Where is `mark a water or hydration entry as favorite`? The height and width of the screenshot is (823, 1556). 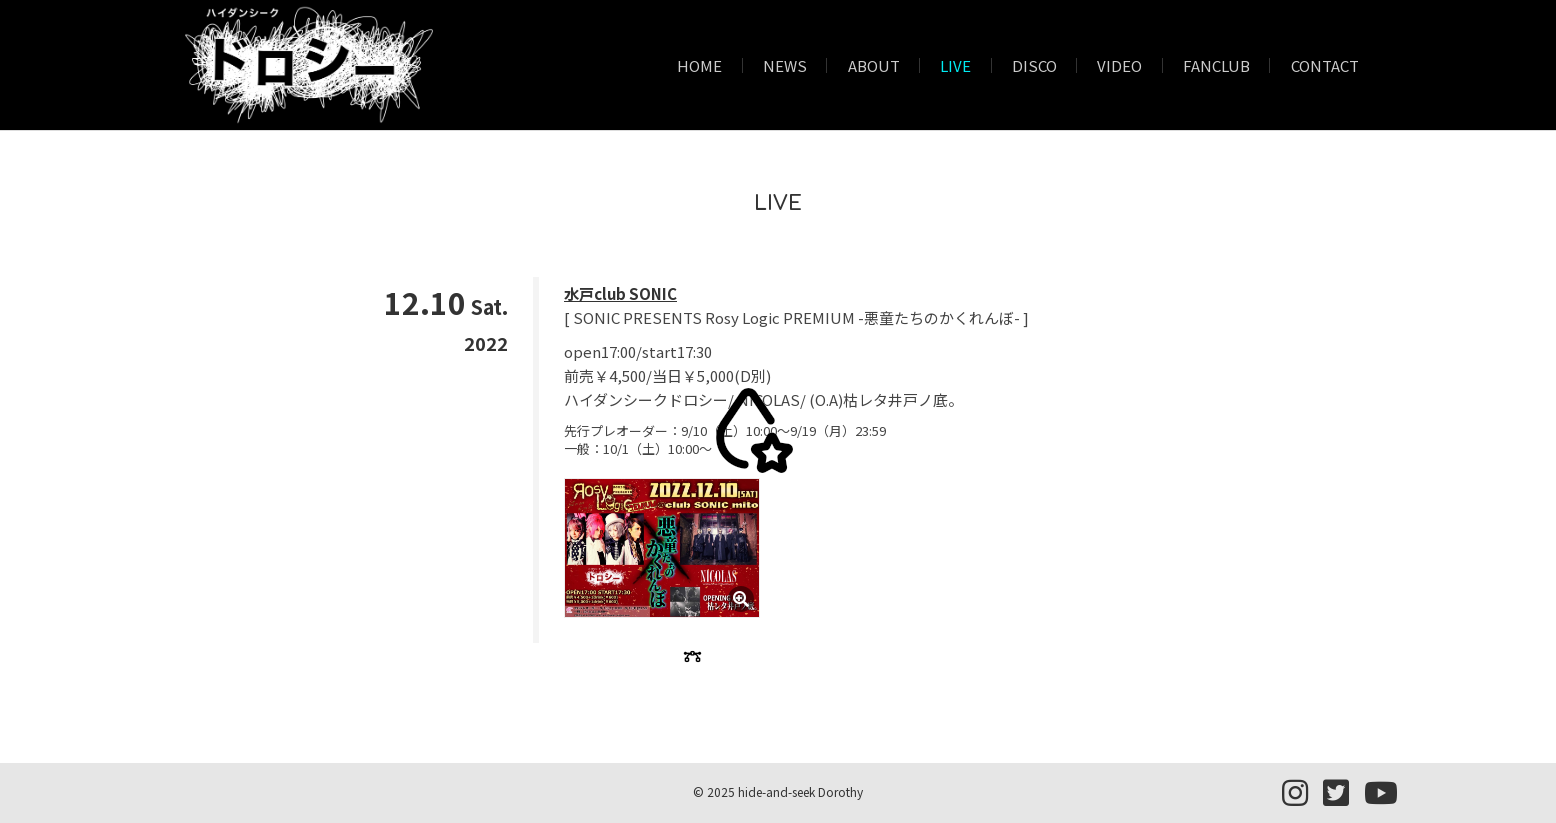 mark a water or hydration entry as favorite is located at coordinates (748, 428).